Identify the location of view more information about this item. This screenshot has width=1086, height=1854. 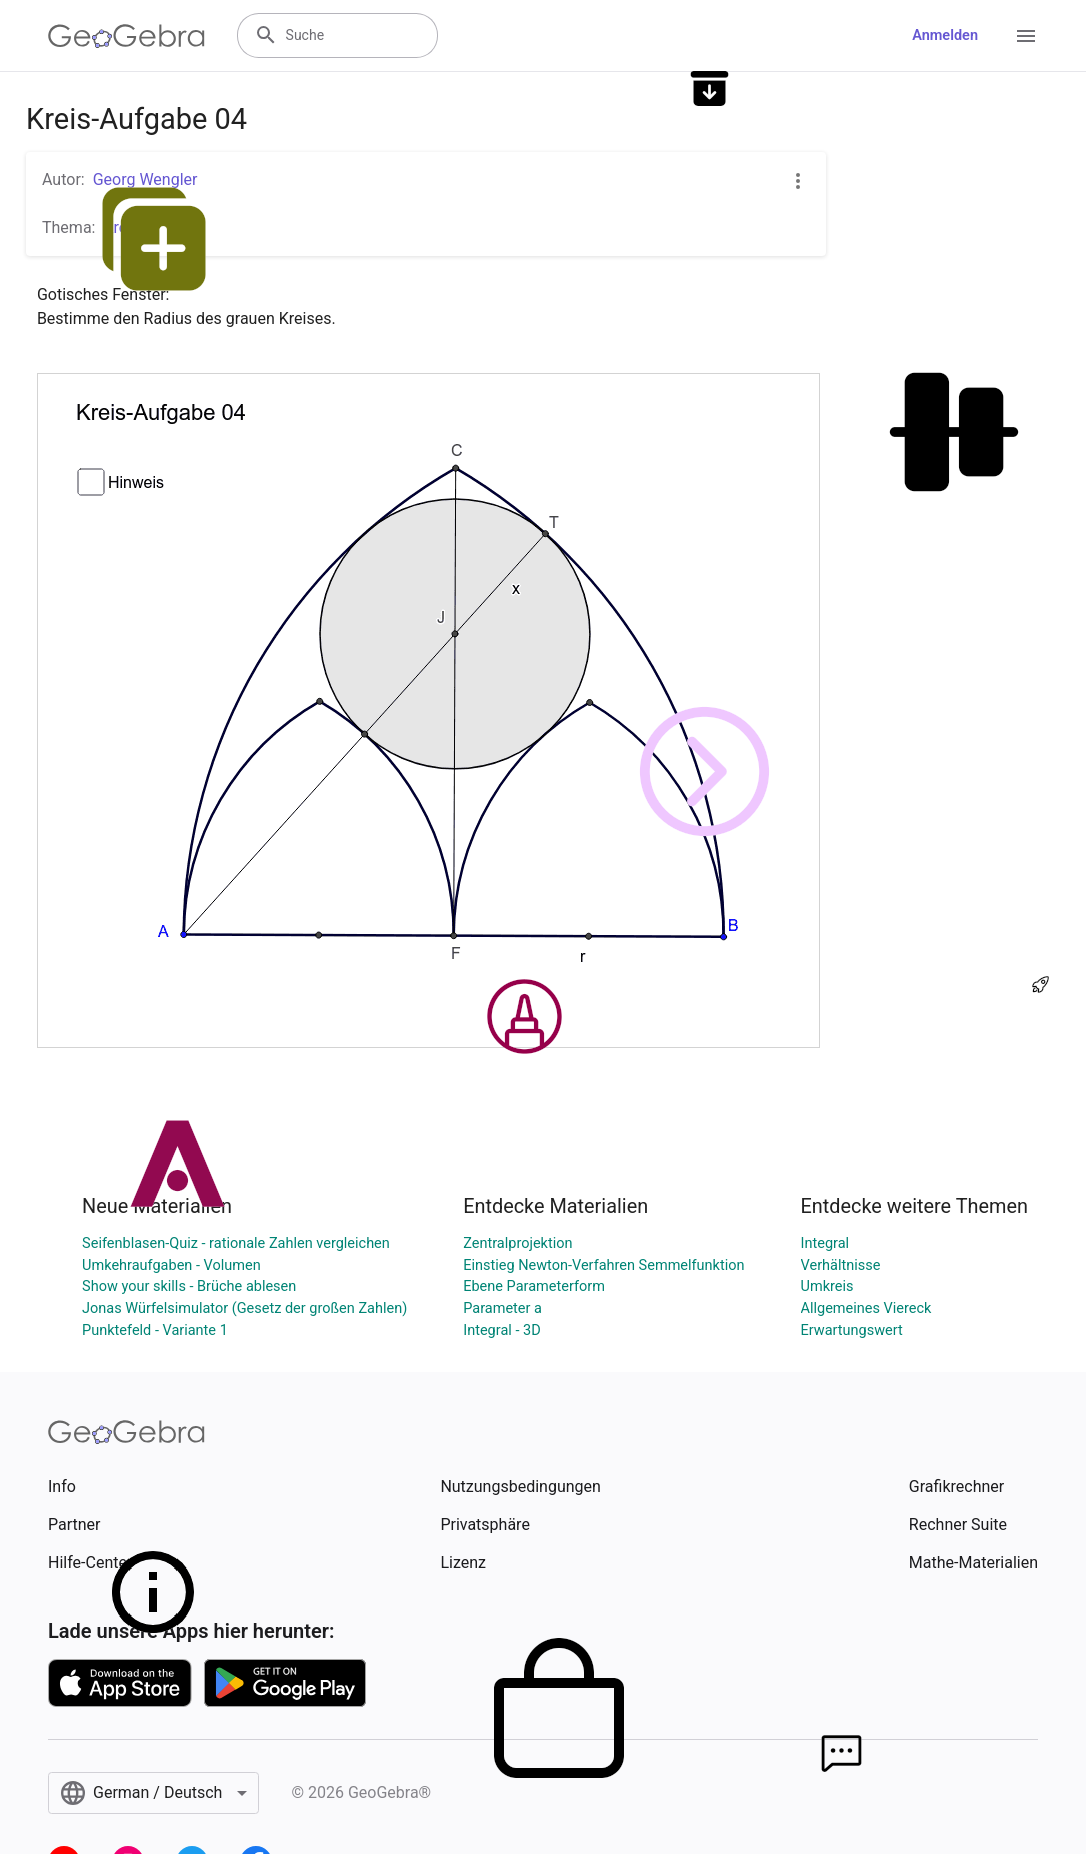
(153, 1592).